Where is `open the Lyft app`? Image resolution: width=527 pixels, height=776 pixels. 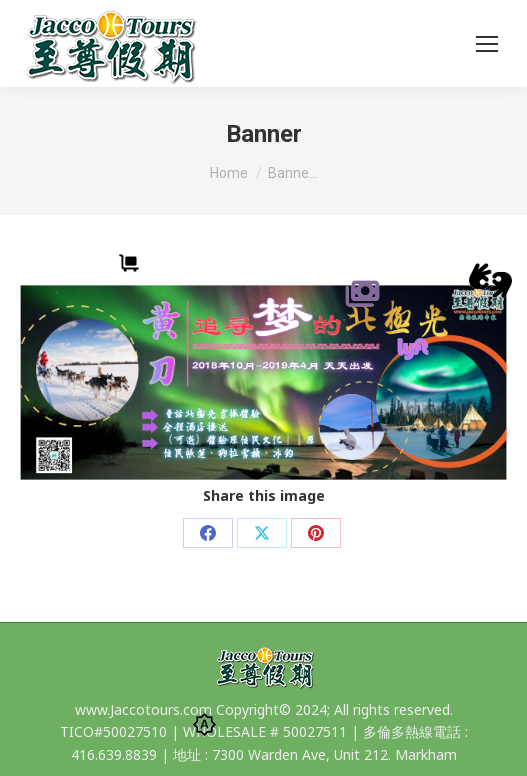 open the Lyft app is located at coordinates (413, 349).